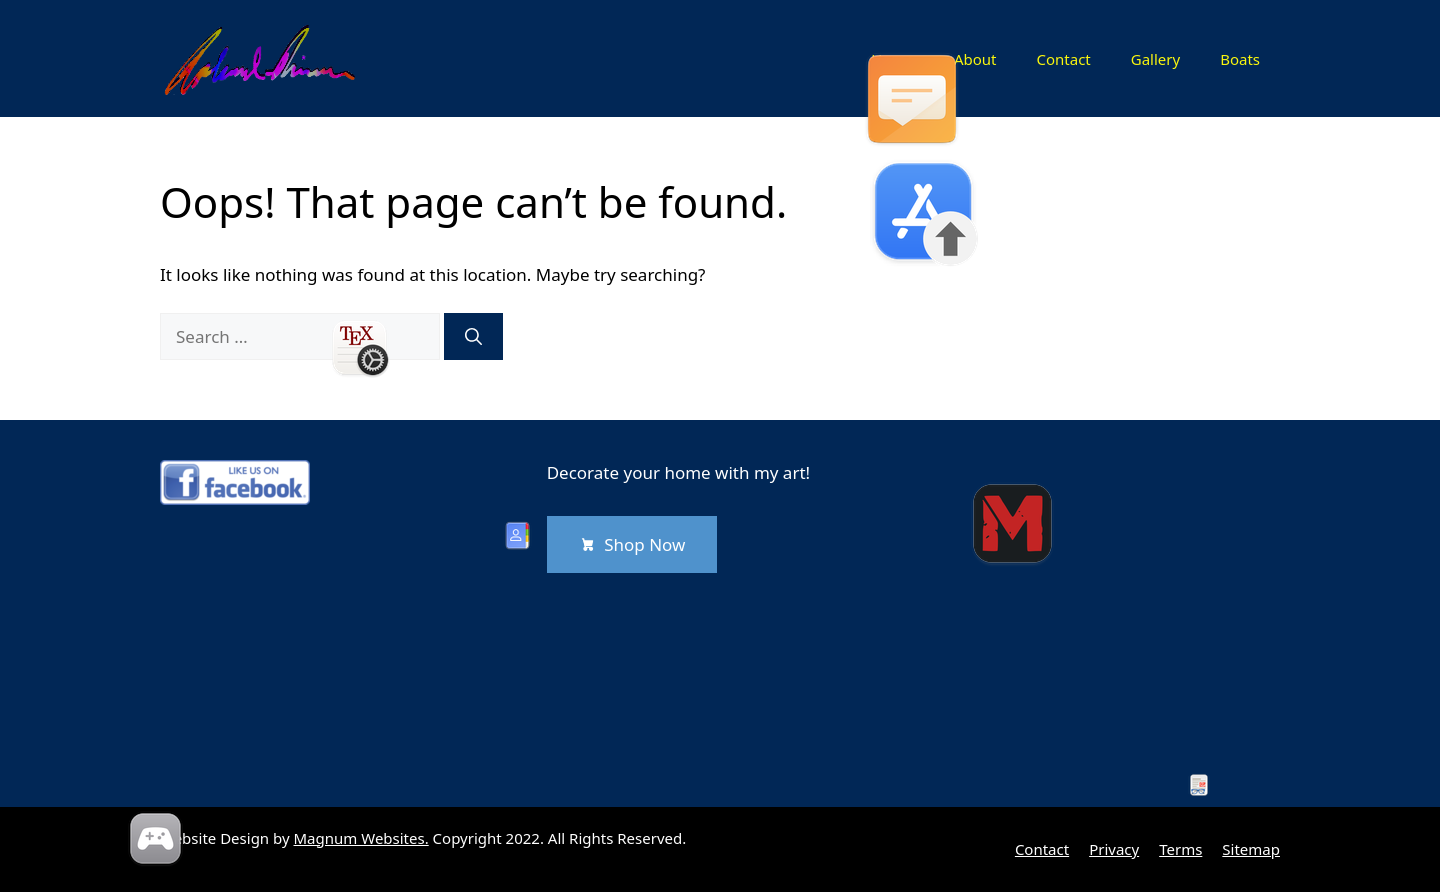 Image resolution: width=1440 pixels, height=892 pixels. Describe the element at coordinates (517, 535) in the screenshot. I see `open contacts or address book app` at that location.